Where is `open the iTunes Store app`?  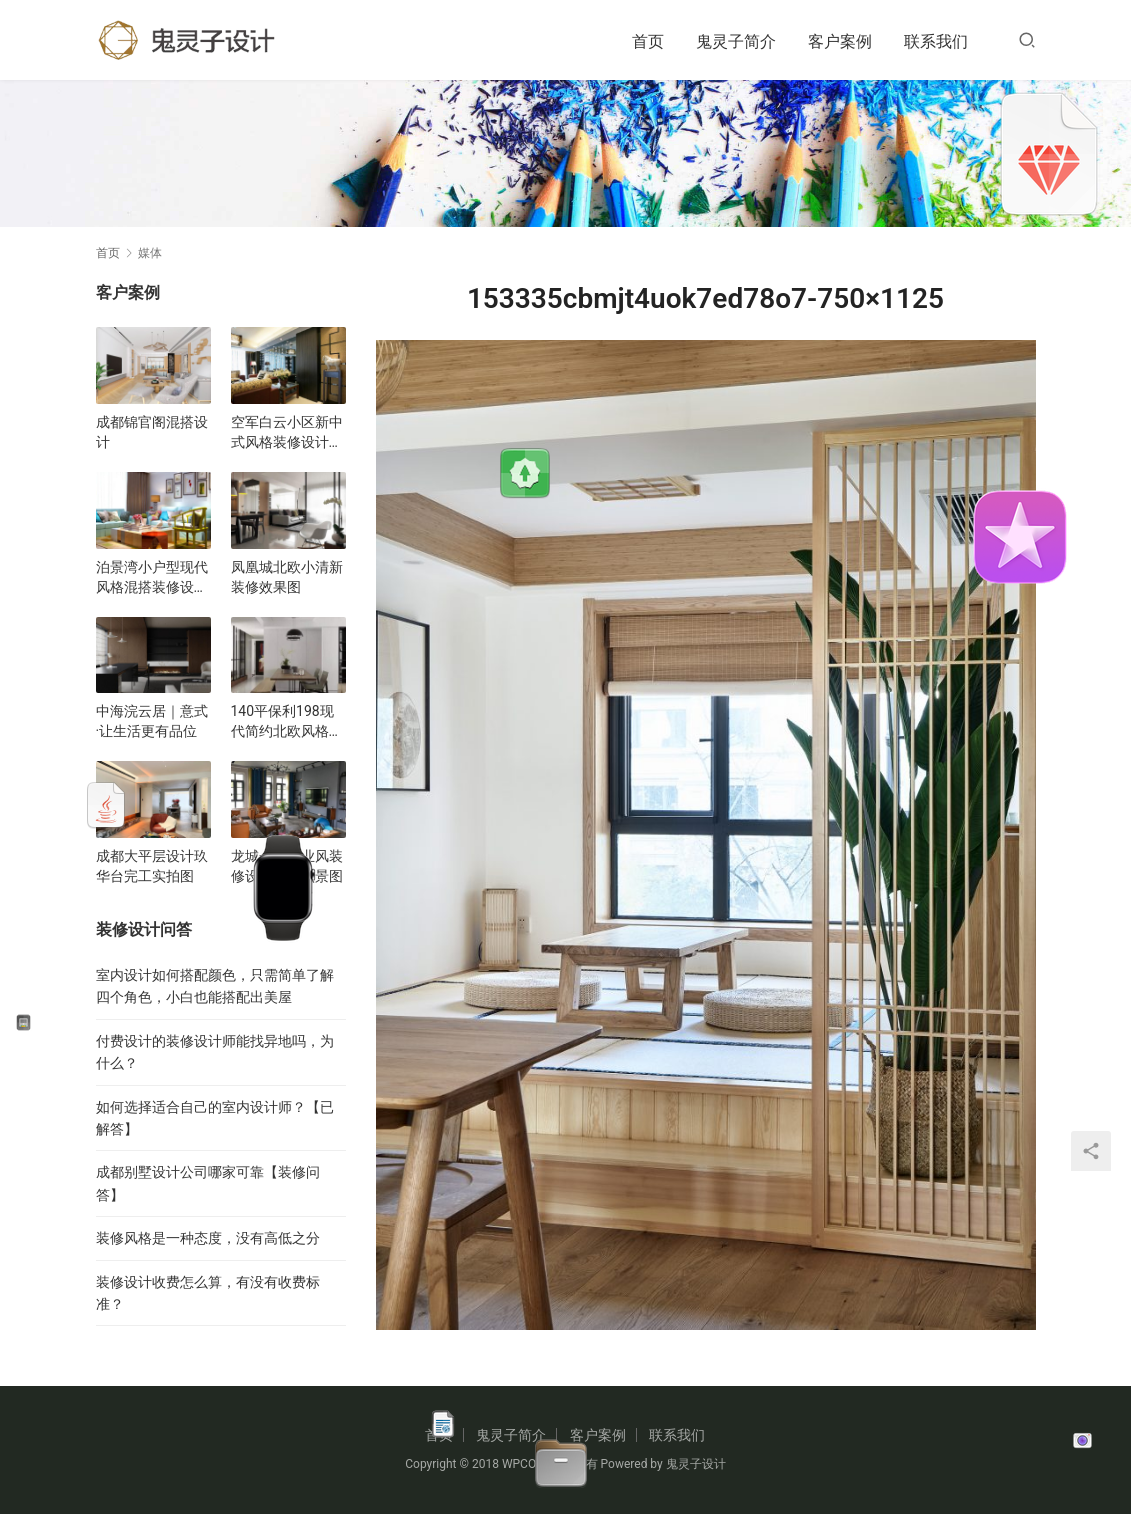 open the iTunes Store app is located at coordinates (1020, 537).